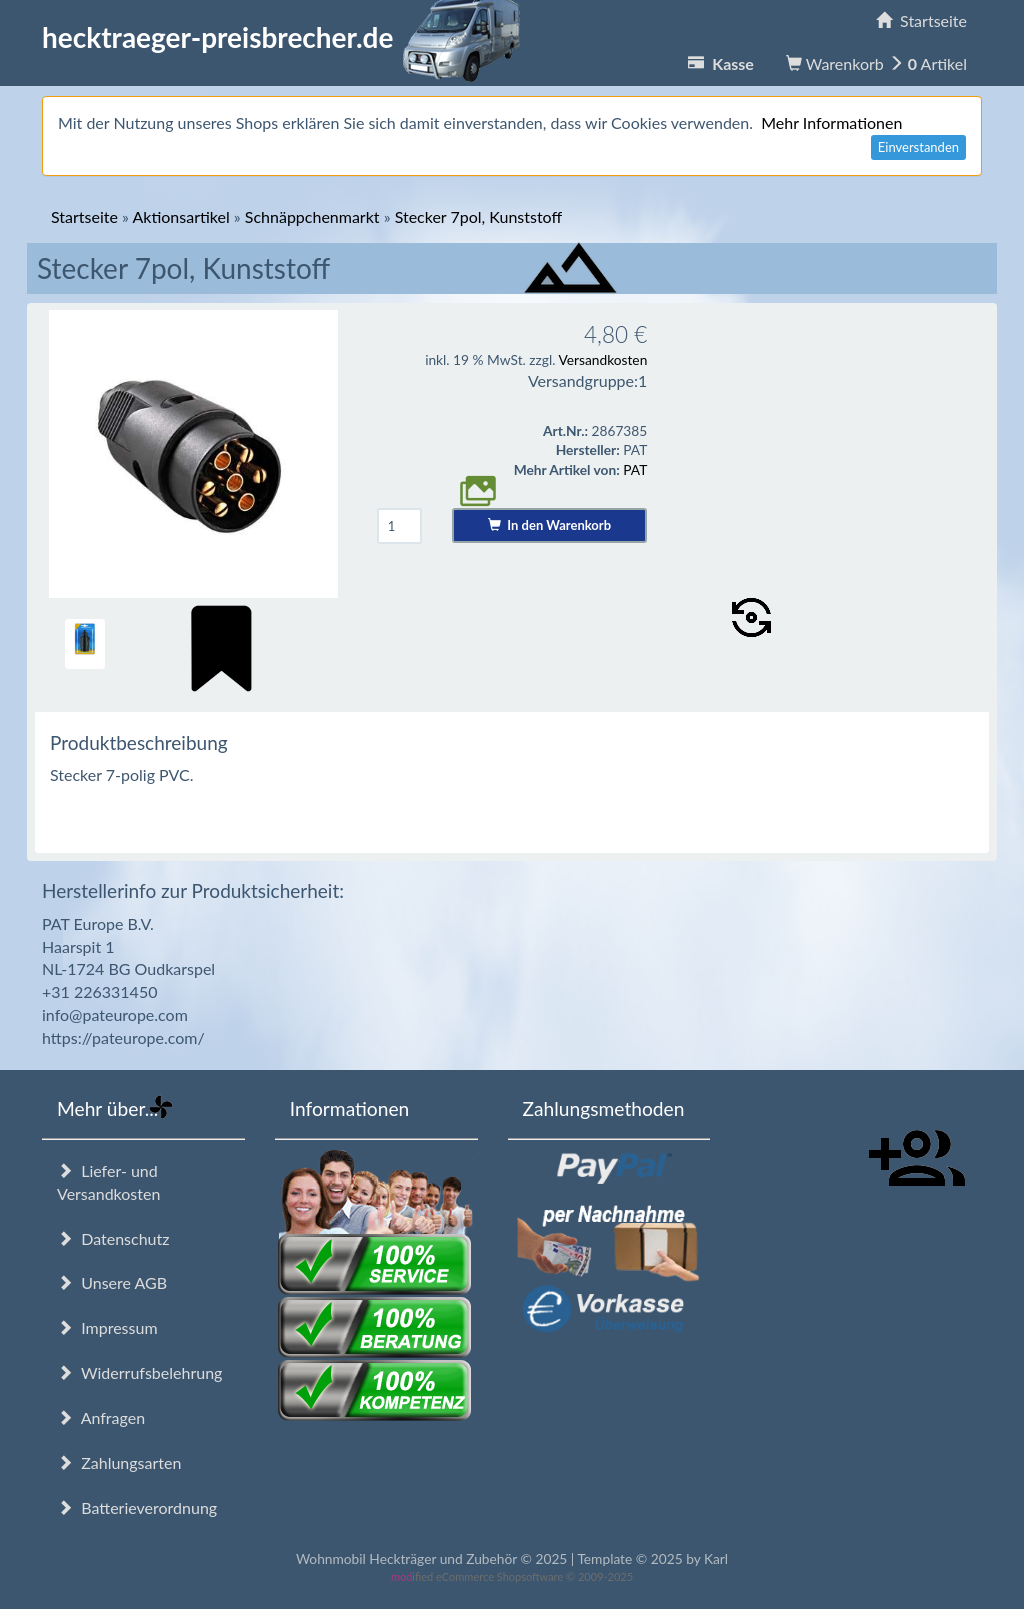 The image size is (1024, 1609). What do you see at coordinates (917, 1158) in the screenshot?
I see `add a new member to a group` at bounding box center [917, 1158].